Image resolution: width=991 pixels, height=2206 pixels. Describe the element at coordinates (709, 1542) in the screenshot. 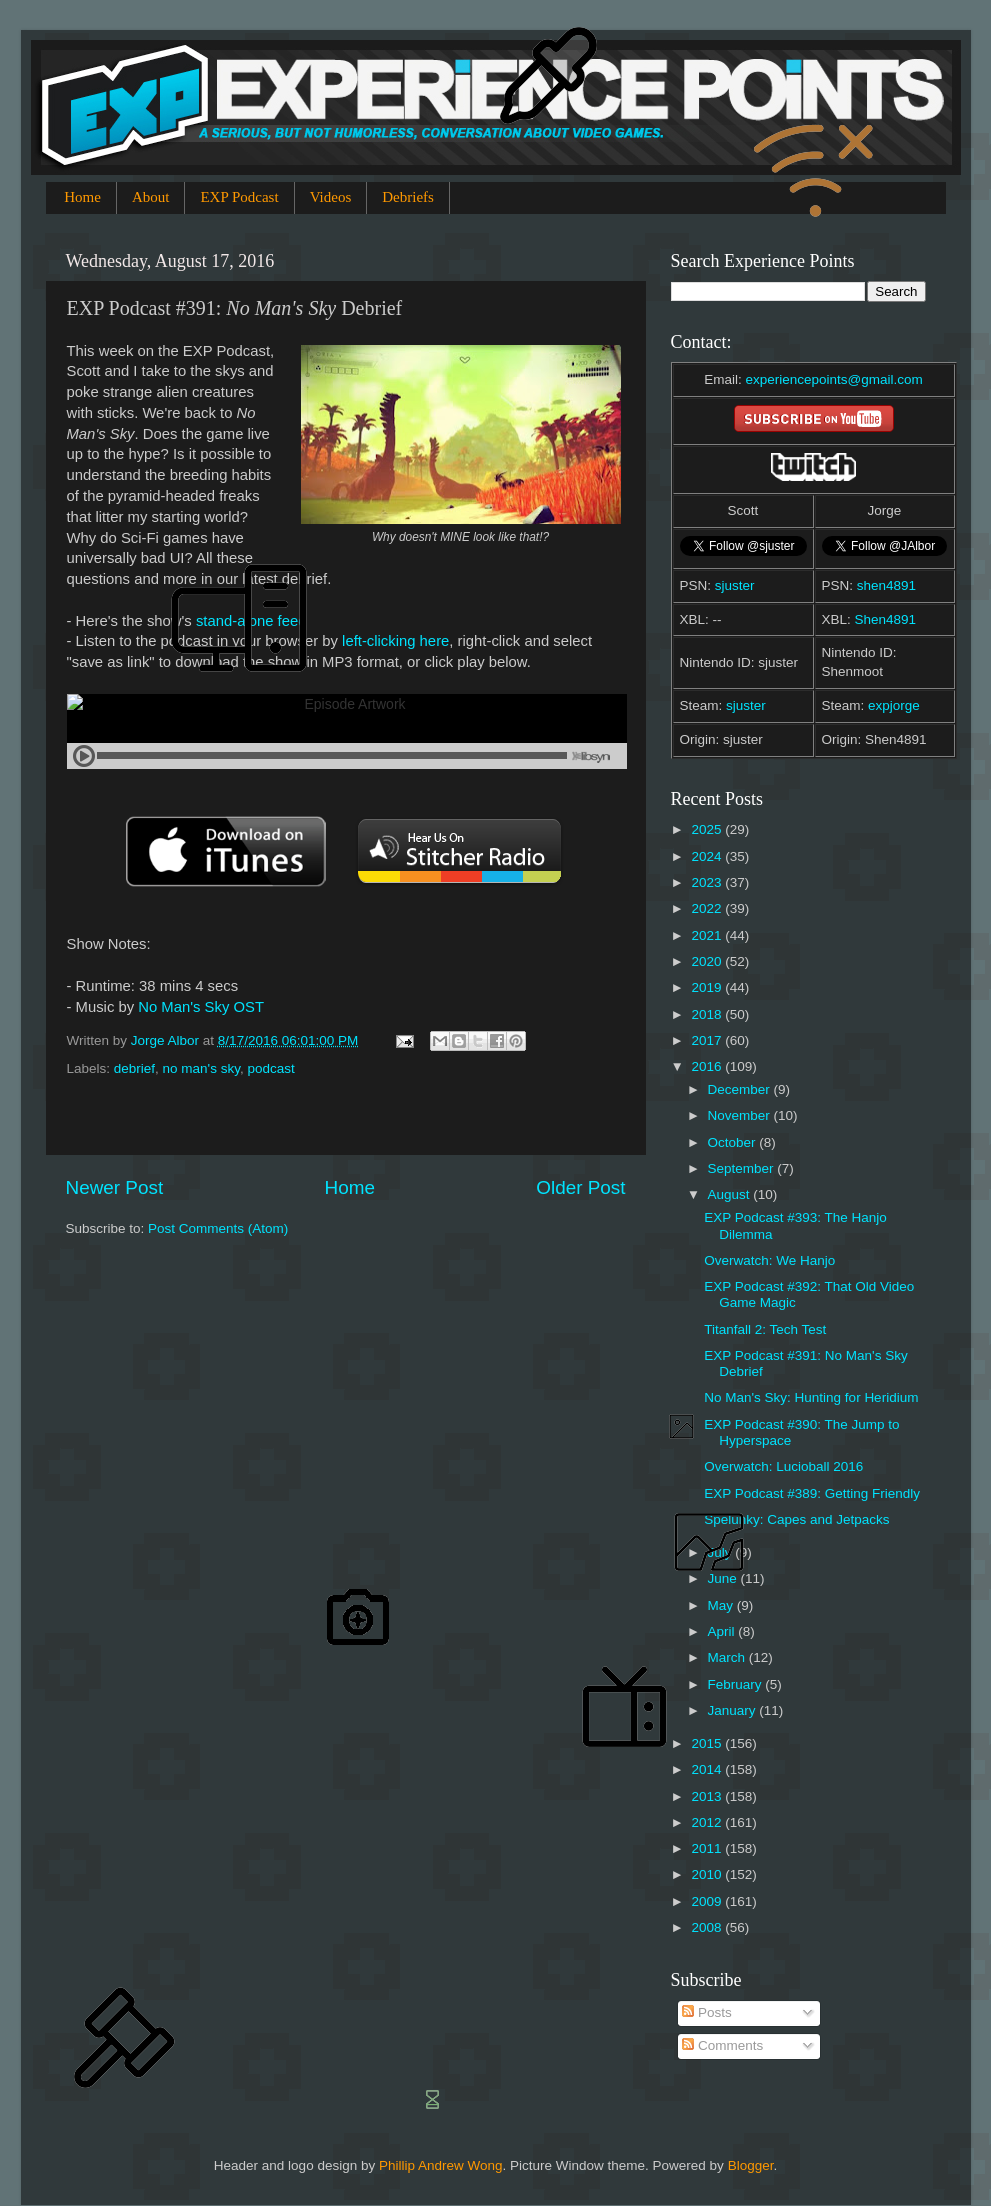

I see `indicates a broken or corrupted image file` at that location.